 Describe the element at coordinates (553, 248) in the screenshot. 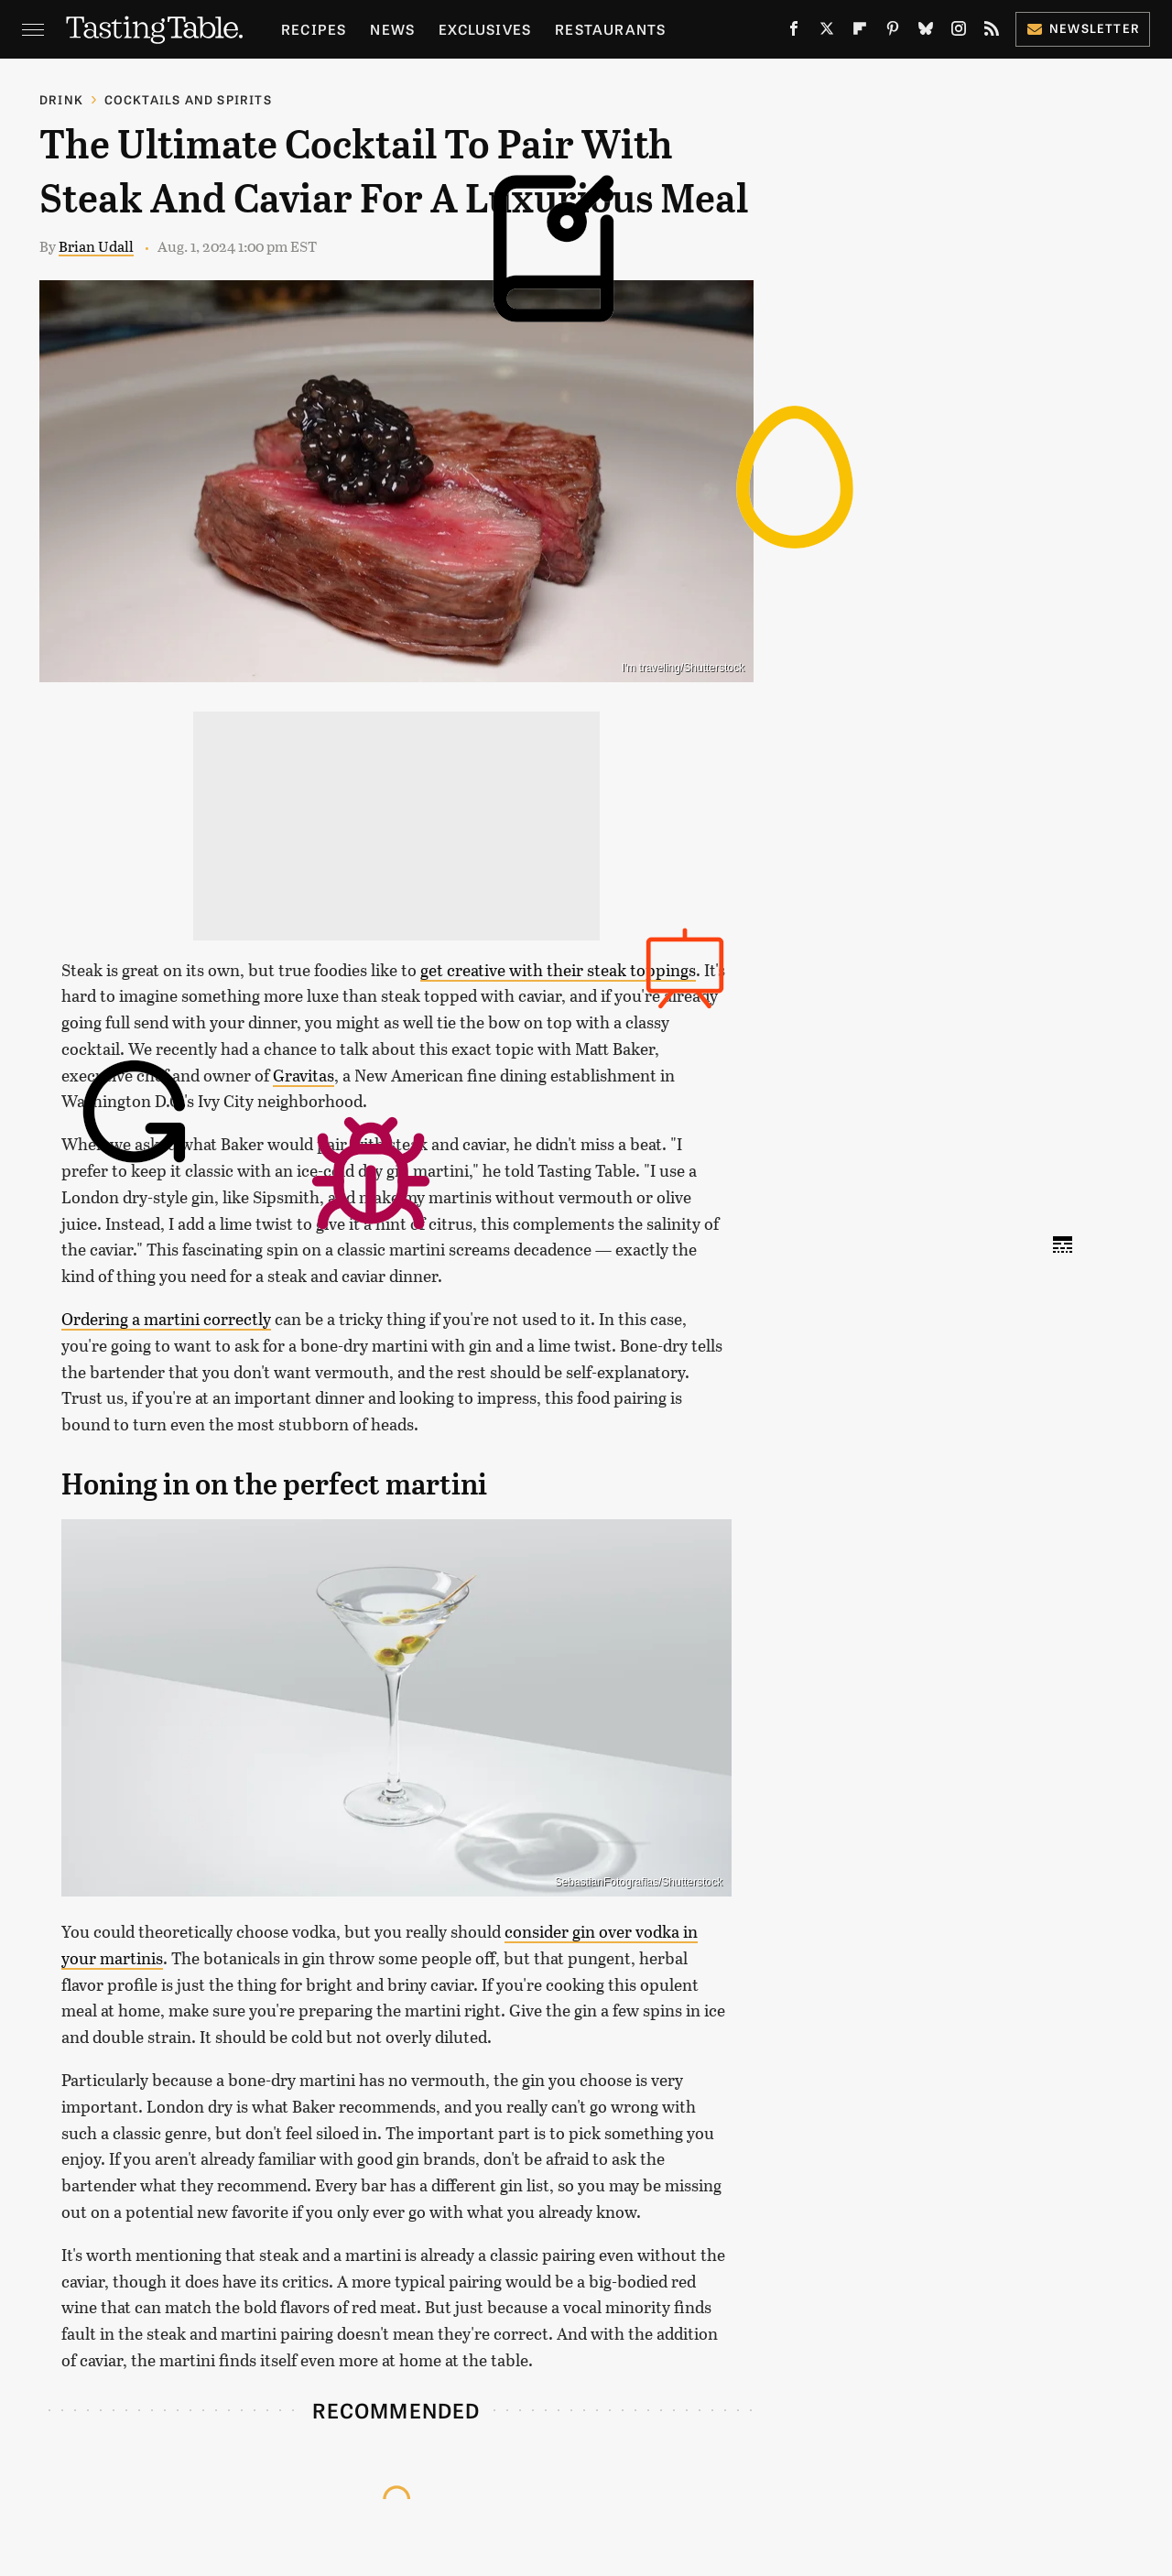

I see `access encrypted or password-protected documents` at that location.